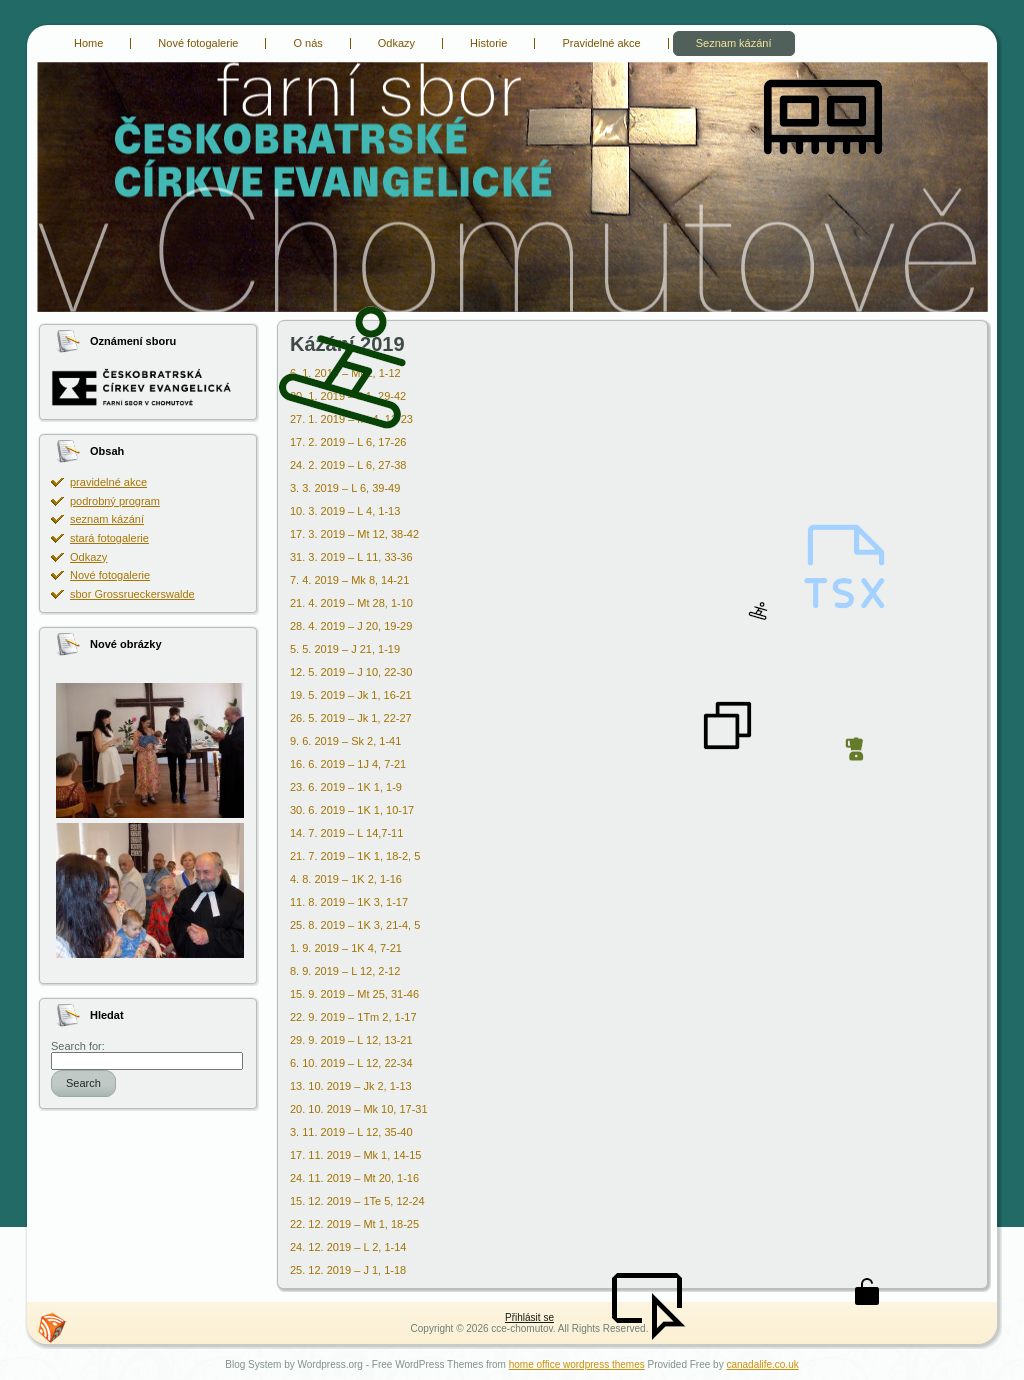 This screenshot has width=1024, height=1380. I want to click on copy to clipboard, so click(727, 725).